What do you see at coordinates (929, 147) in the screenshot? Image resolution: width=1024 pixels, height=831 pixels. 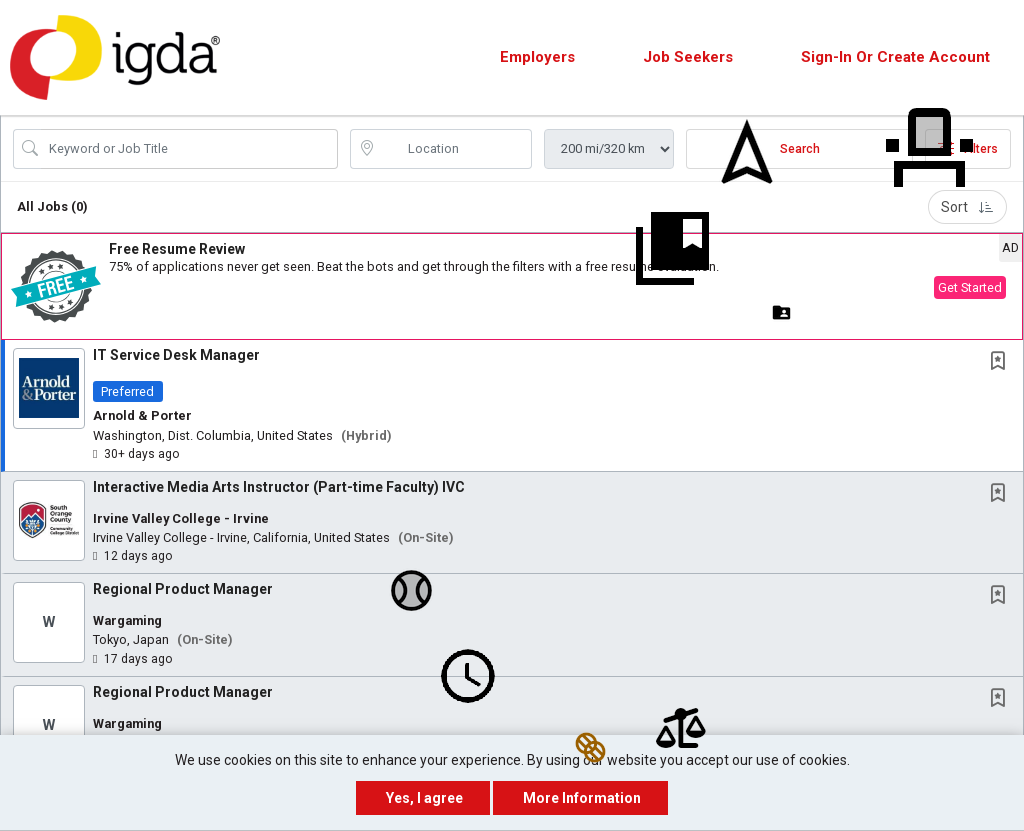 I see `view or select your seat assignment` at bounding box center [929, 147].